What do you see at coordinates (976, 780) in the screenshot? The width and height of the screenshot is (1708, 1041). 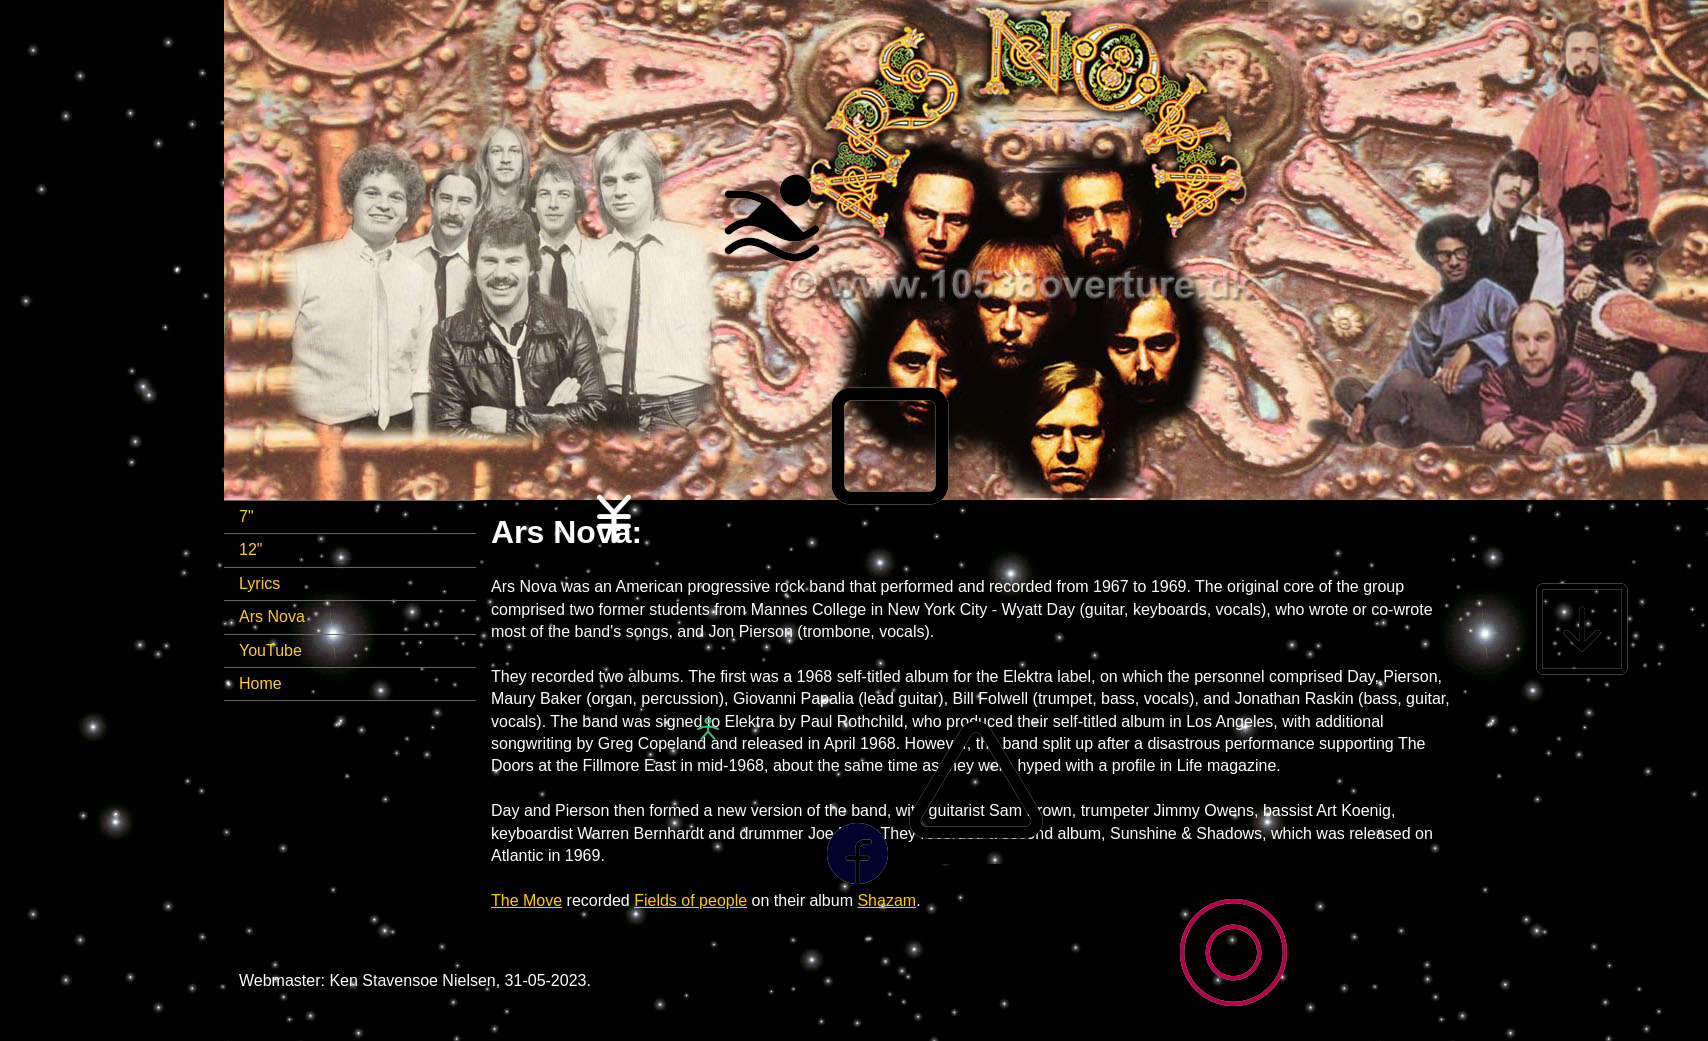 I see `indicates a warning or caution state` at bounding box center [976, 780].